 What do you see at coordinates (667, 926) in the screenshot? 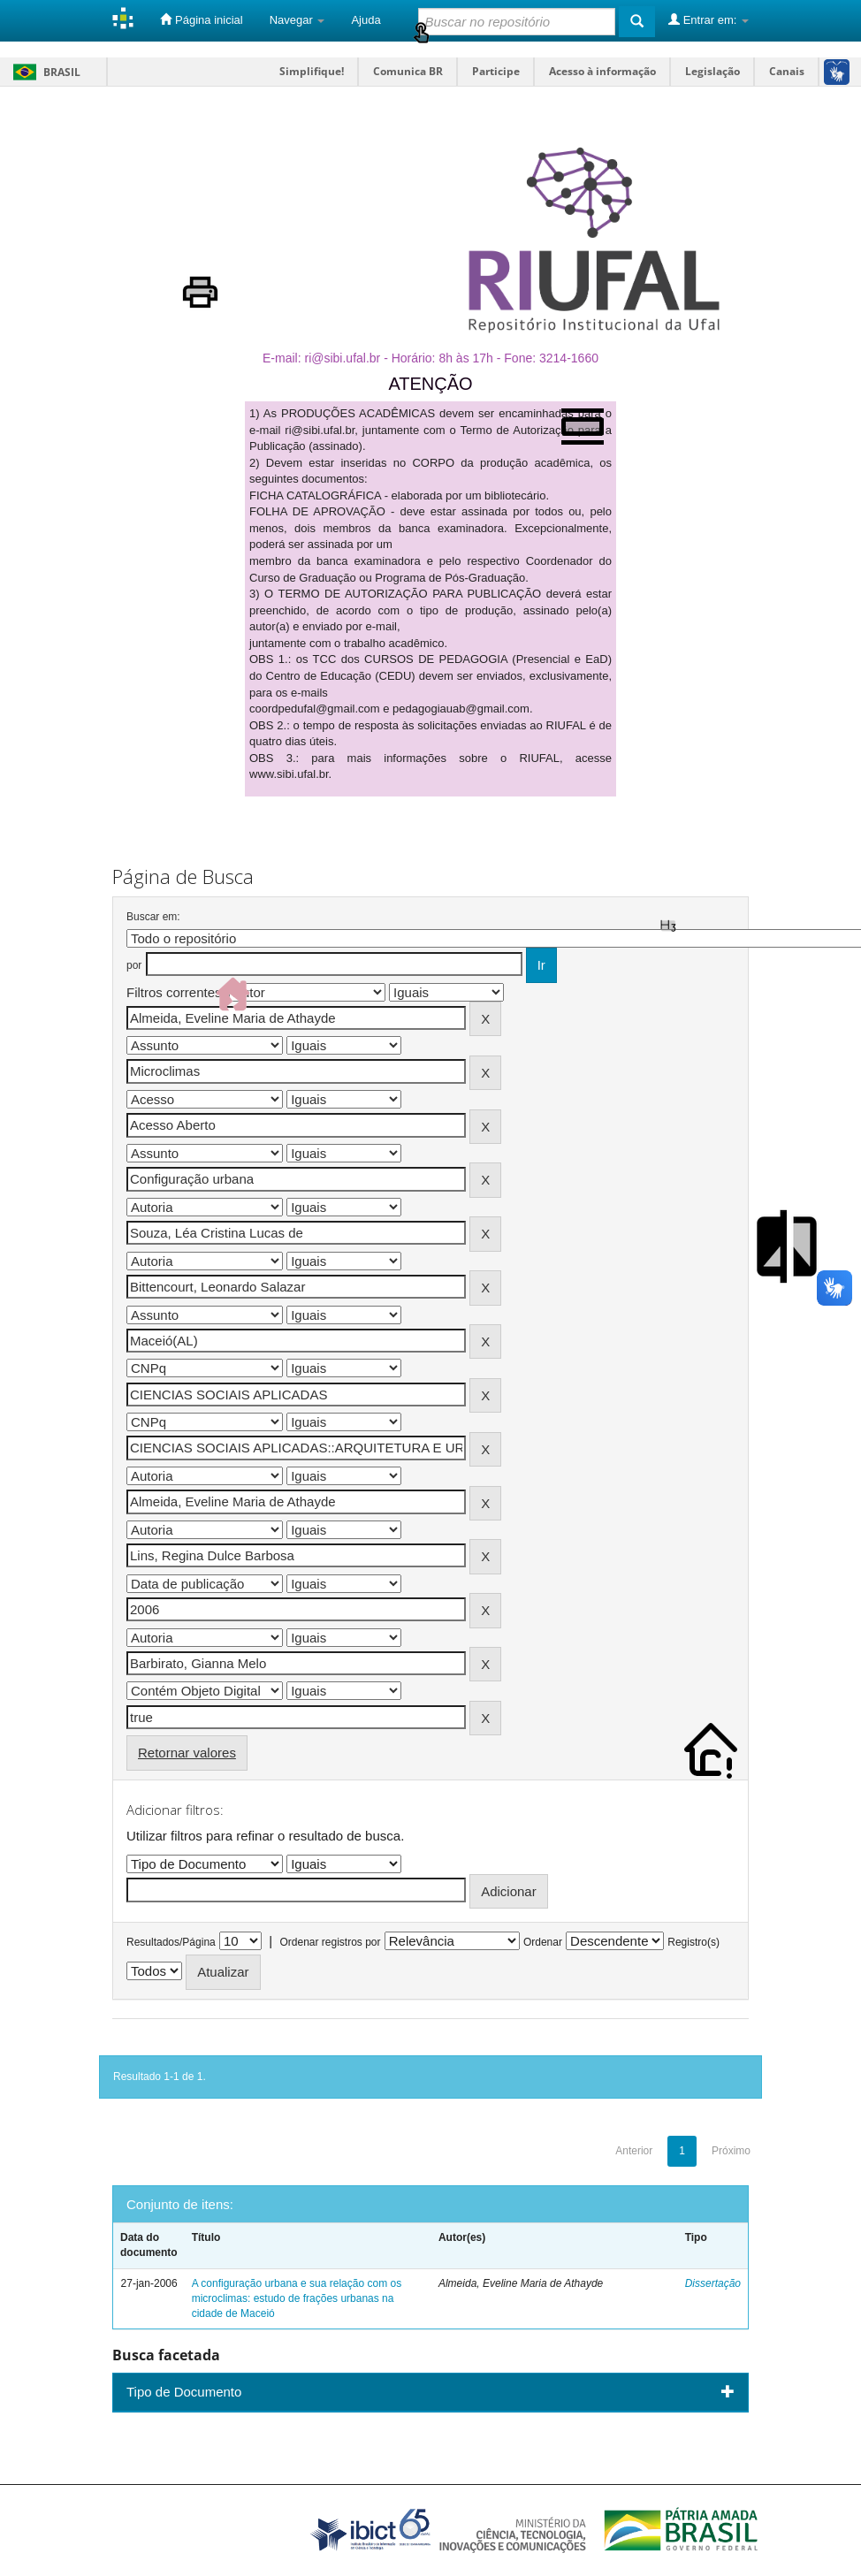
I see `format text as heading level 3` at bounding box center [667, 926].